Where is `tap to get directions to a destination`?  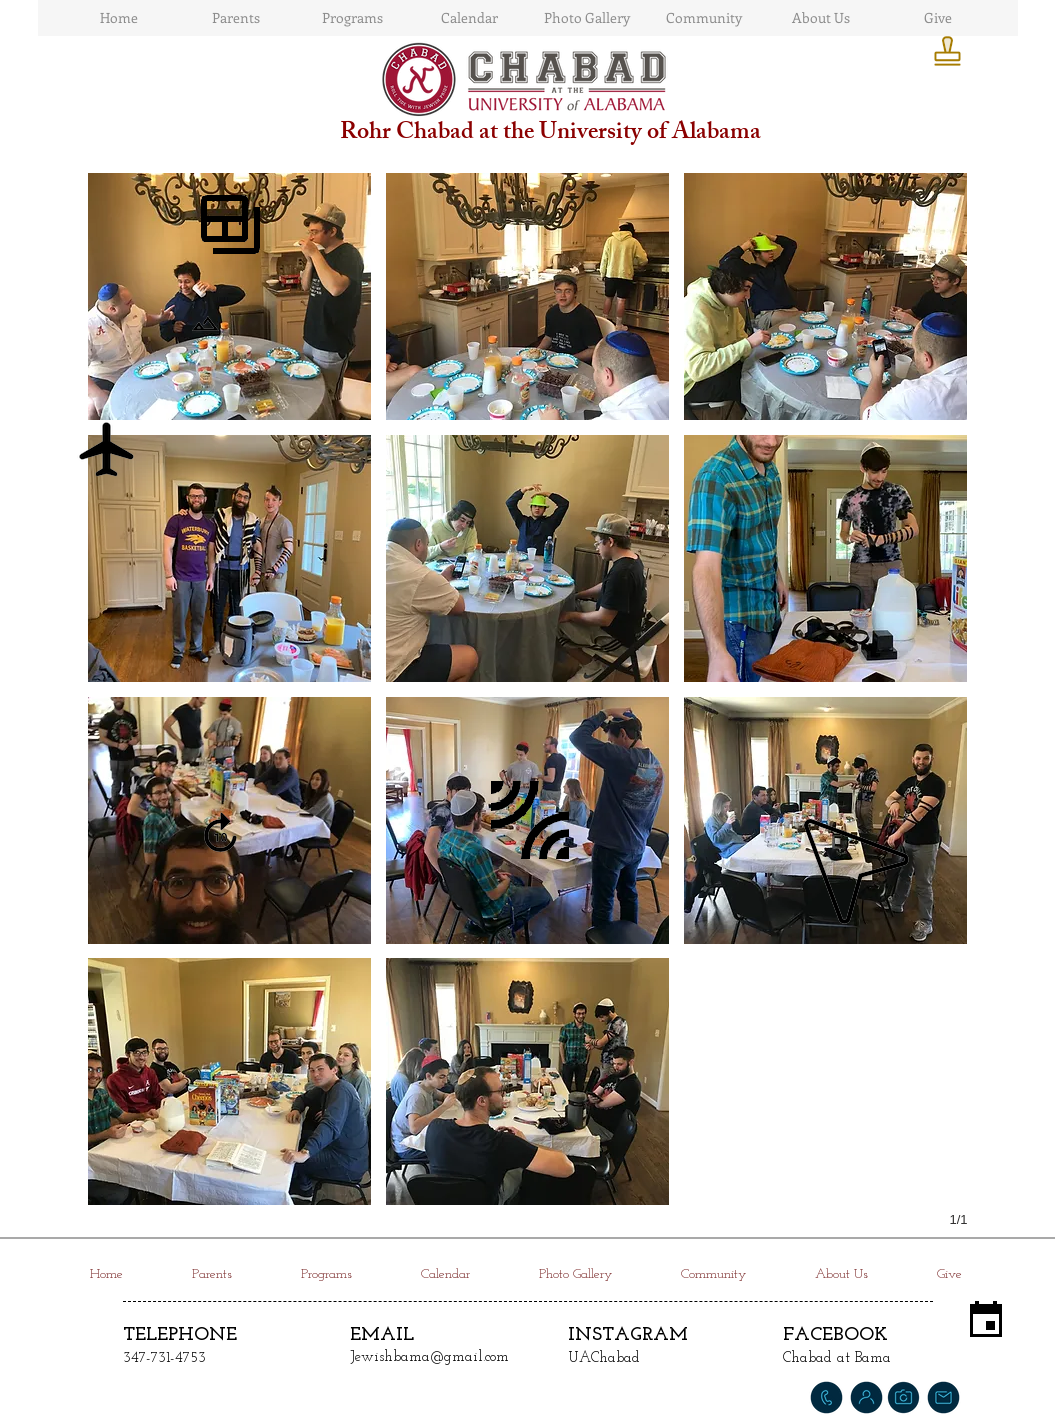
tap to get directions to a destination is located at coordinates (848, 863).